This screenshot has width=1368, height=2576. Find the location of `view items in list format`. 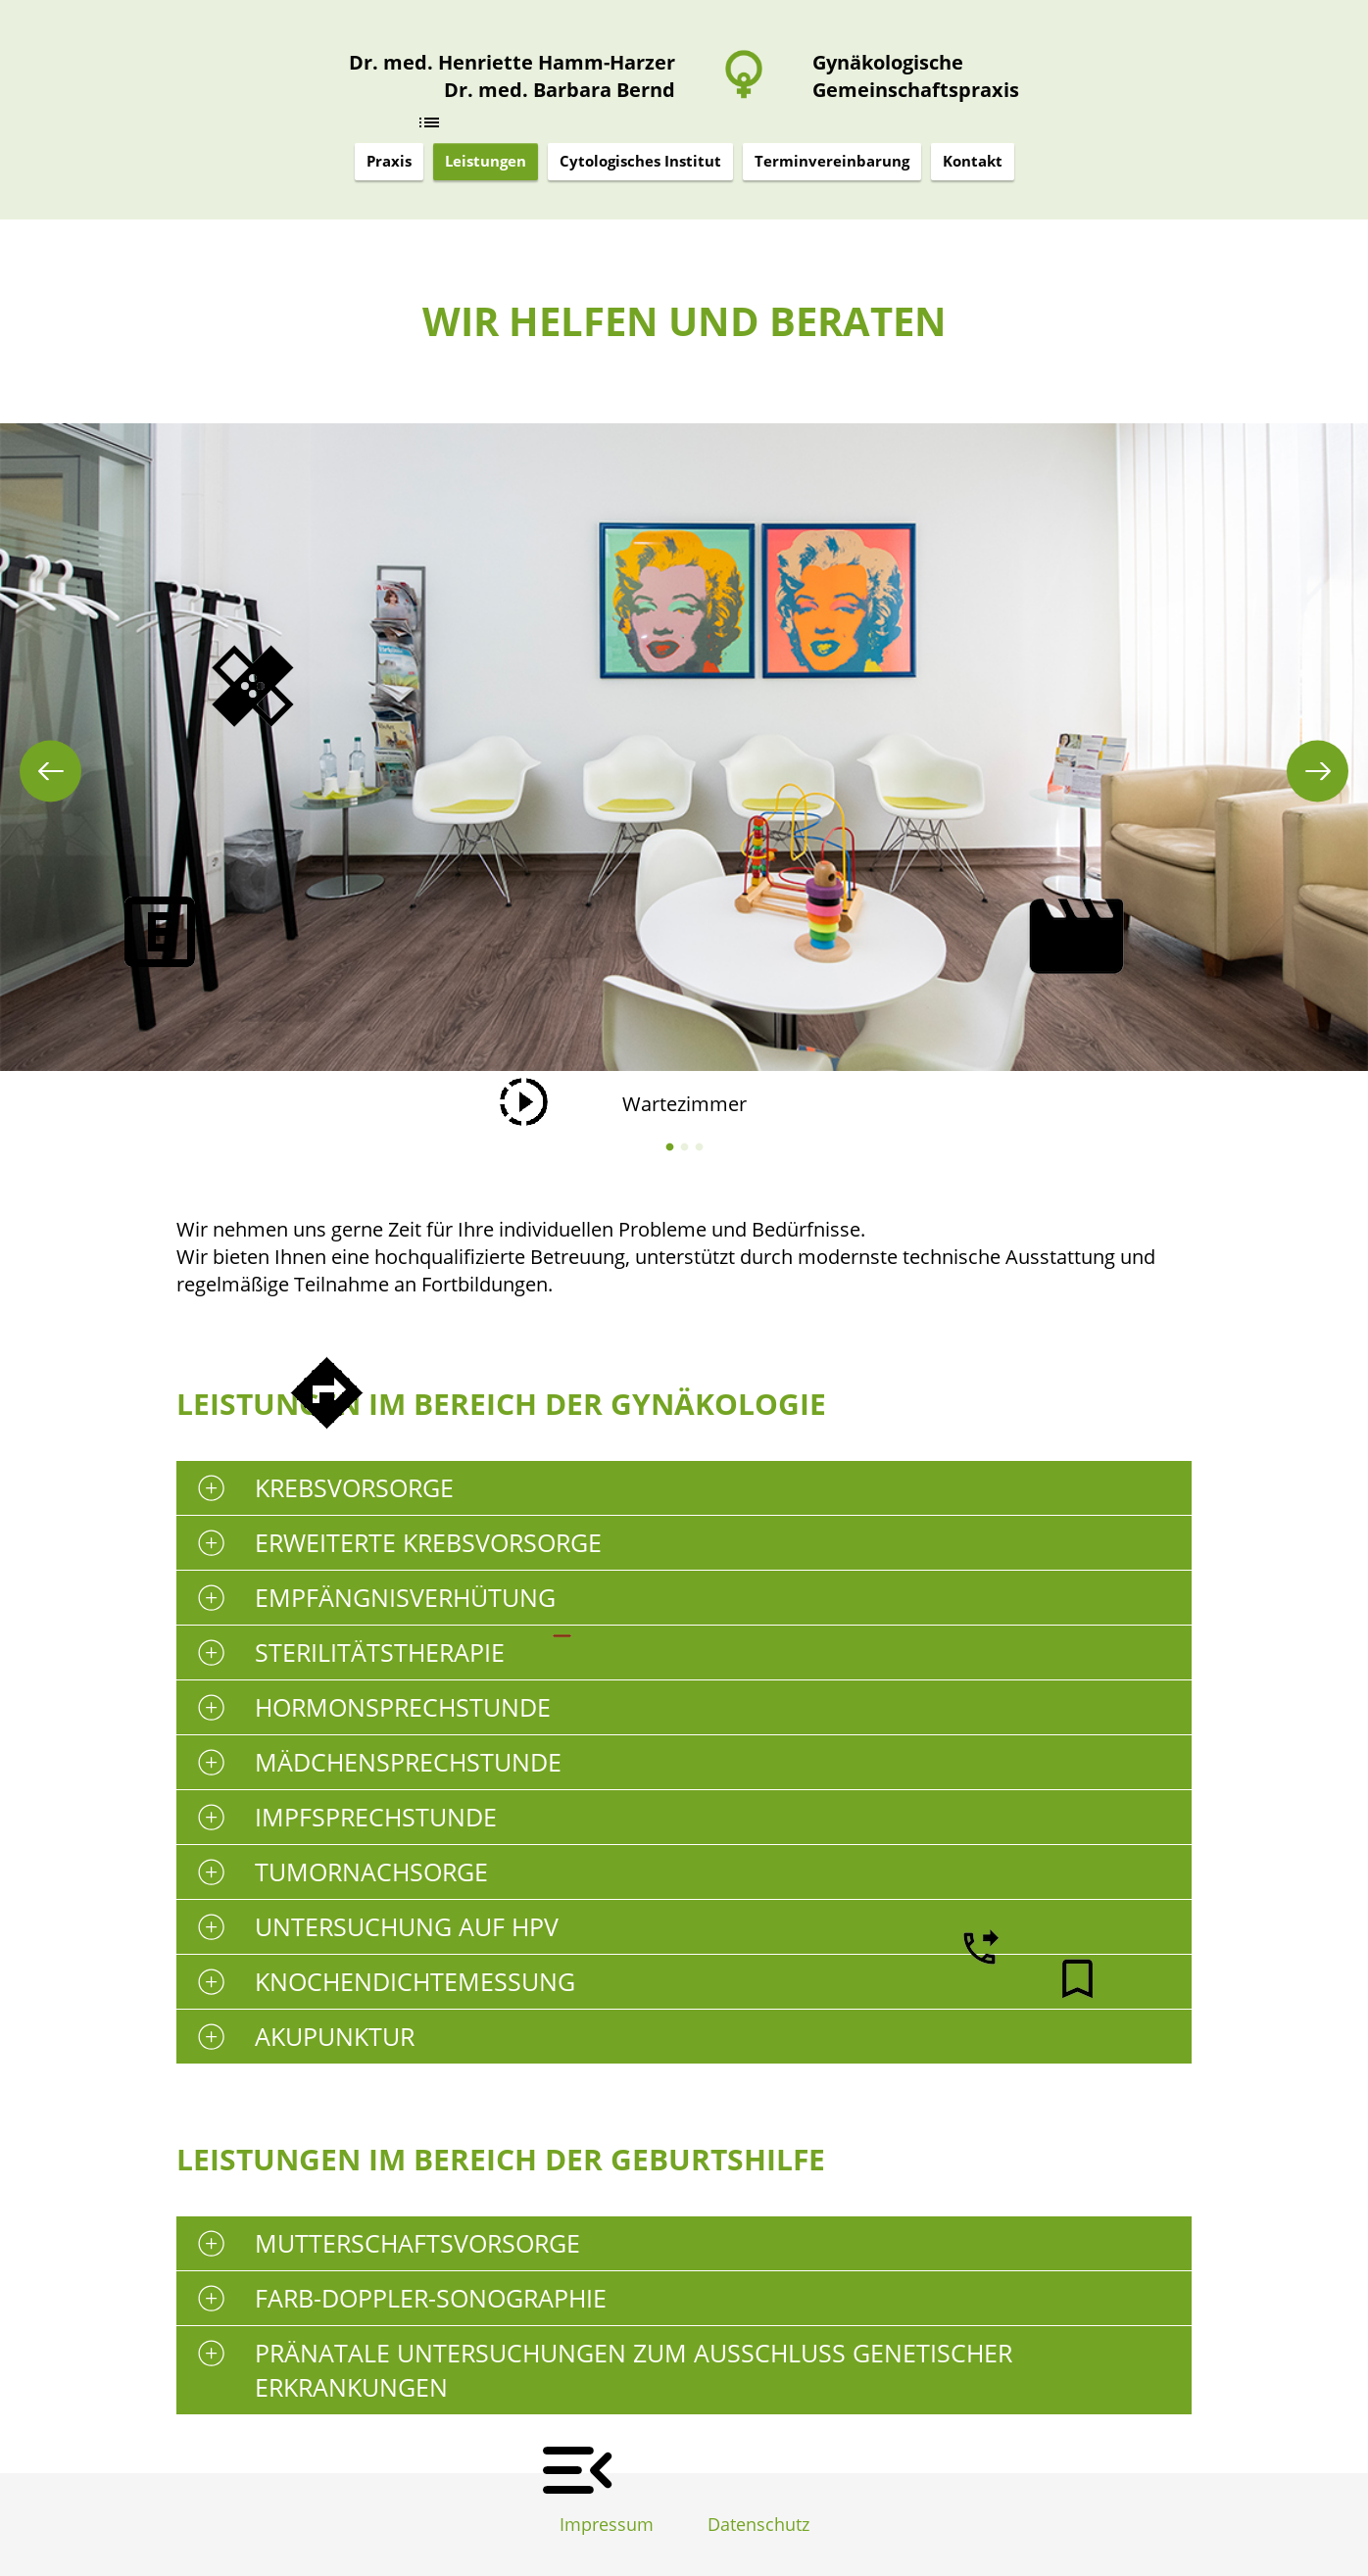

view items in list format is located at coordinates (429, 122).